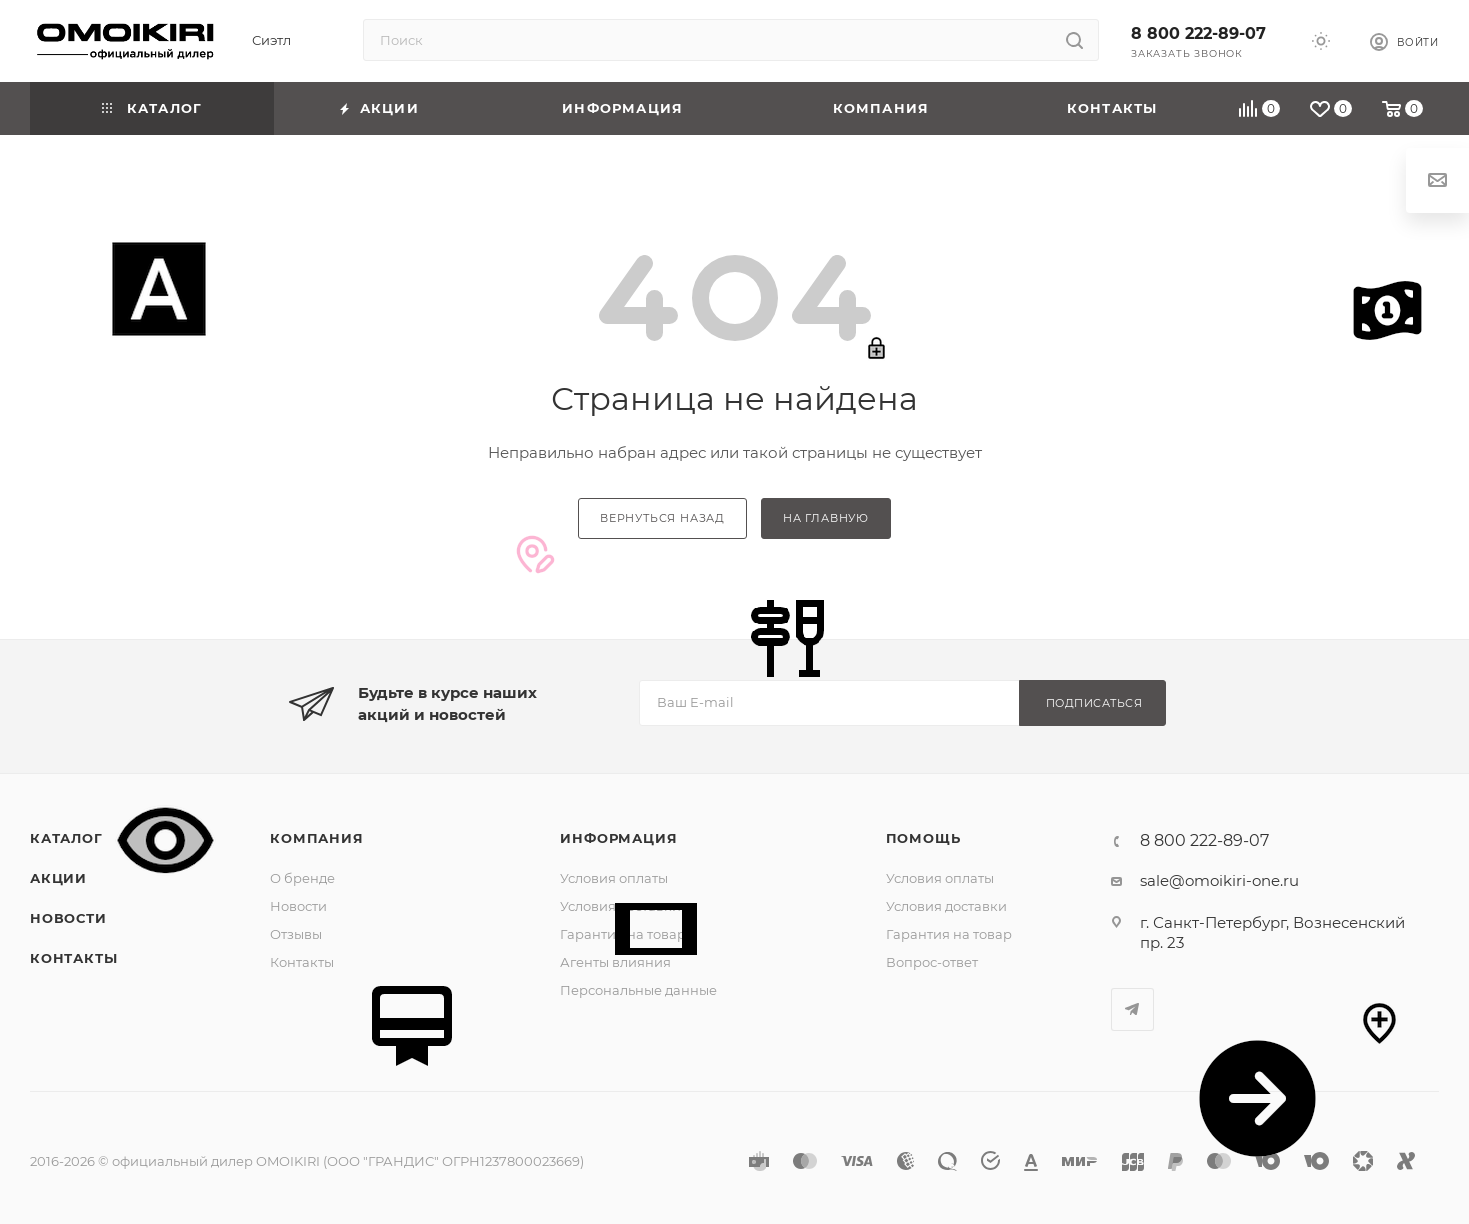 The width and height of the screenshot is (1469, 1224). Describe the element at coordinates (1387, 310) in the screenshot. I see `view payment or transaction details` at that location.